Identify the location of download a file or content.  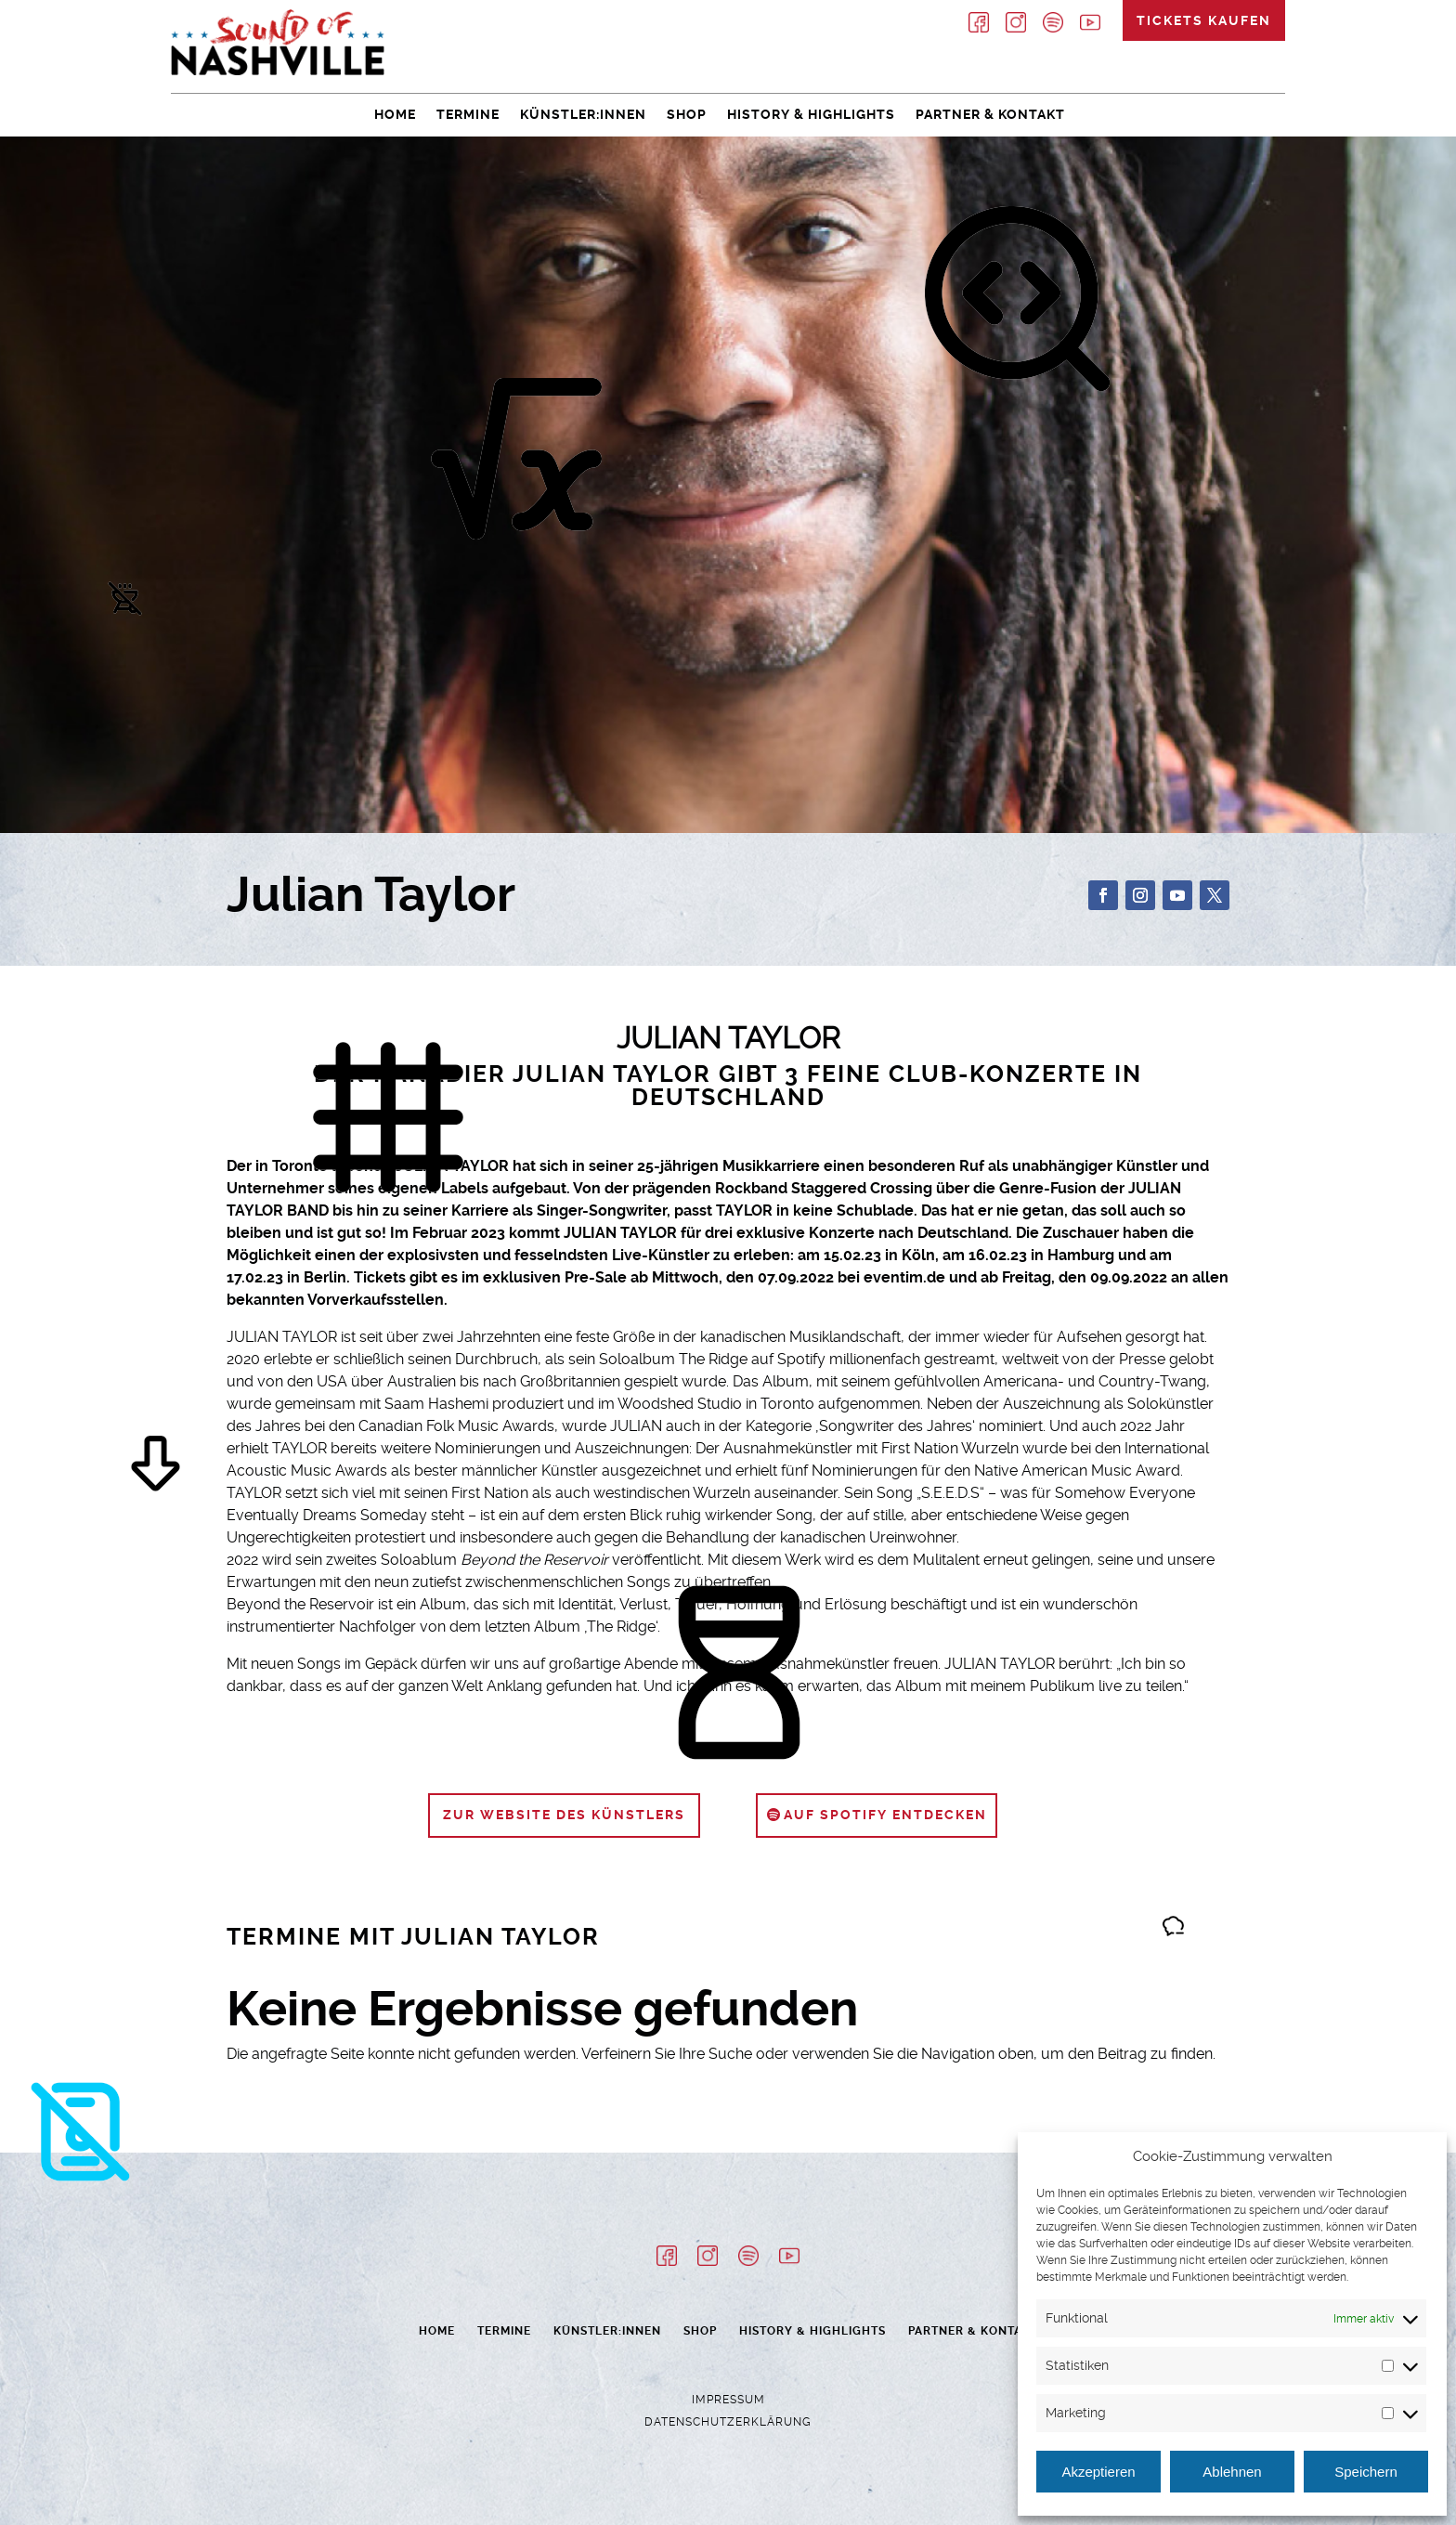
(155, 1464).